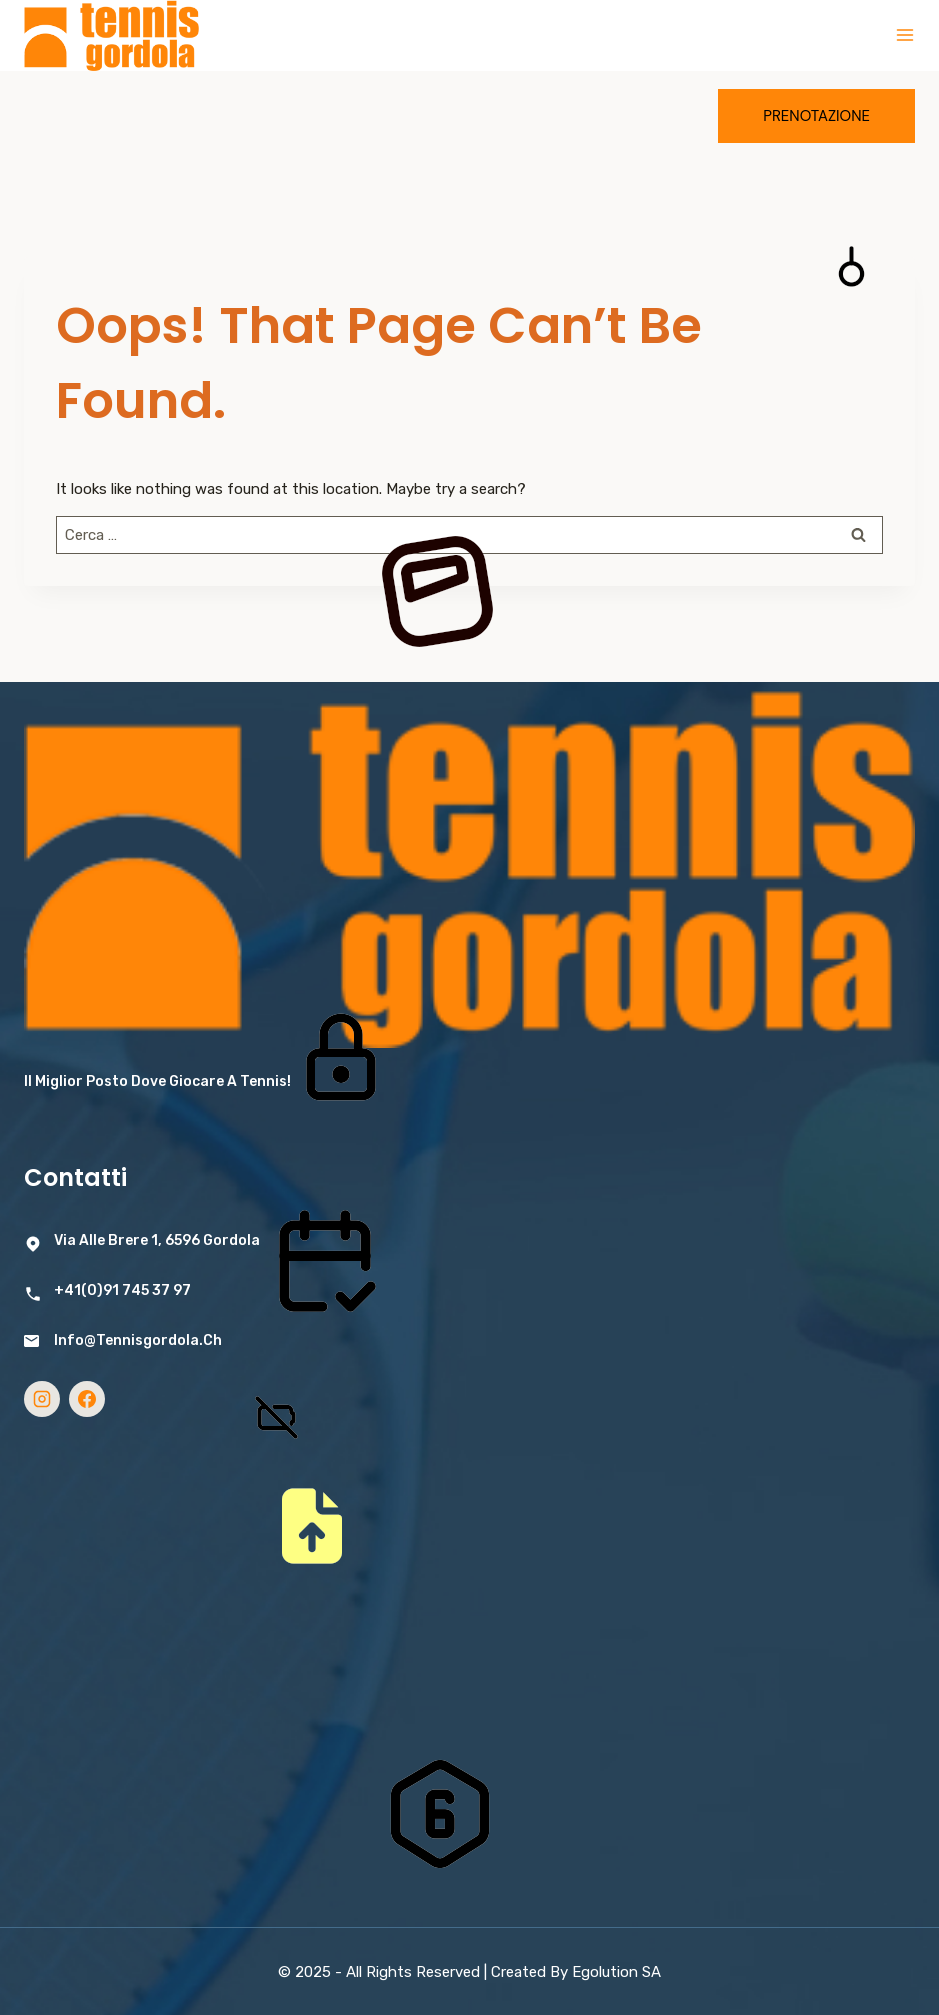 This screenshot has width=939, height=2015. What do you see at coordinates (312, 1526) in the screenshot?
I see `upload a file` at bounding box center [312, 1526].